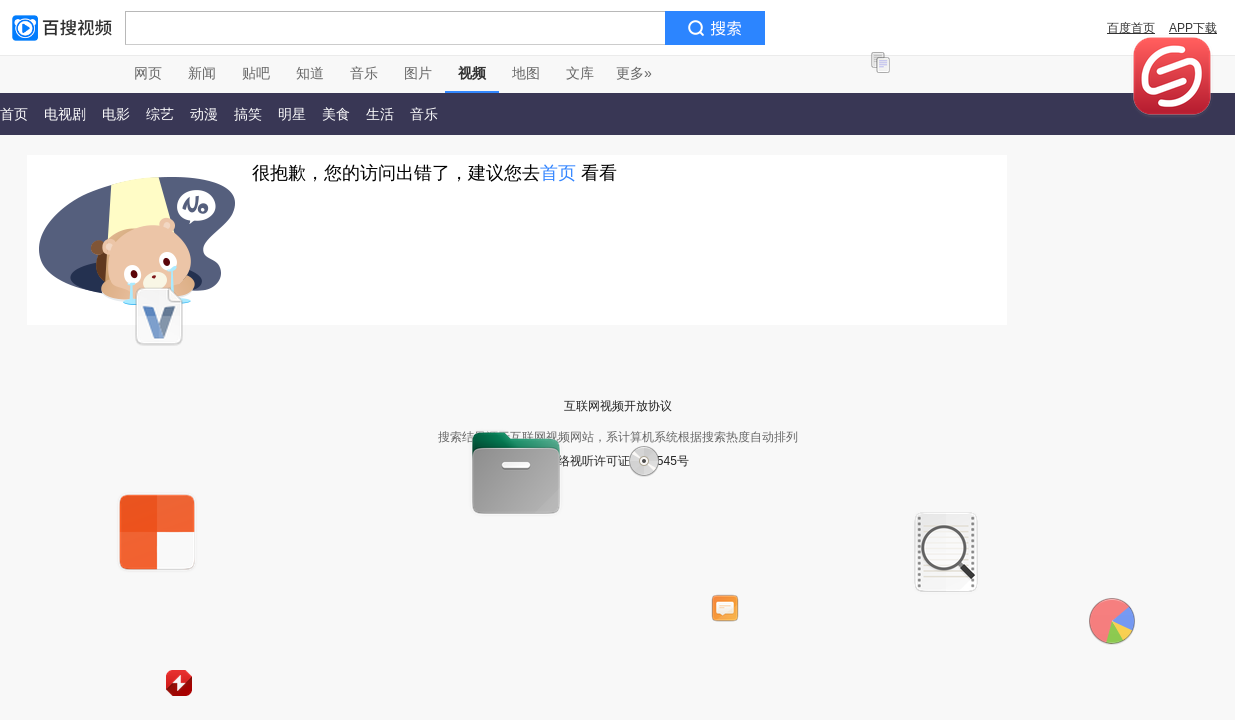 Image resolution: width=1235 pixels, height=720 pixels. What do you see at coordinates (1172, 76) in the screenshot?
I see `open smash file transfer app` at bounding box center [1172, 76].